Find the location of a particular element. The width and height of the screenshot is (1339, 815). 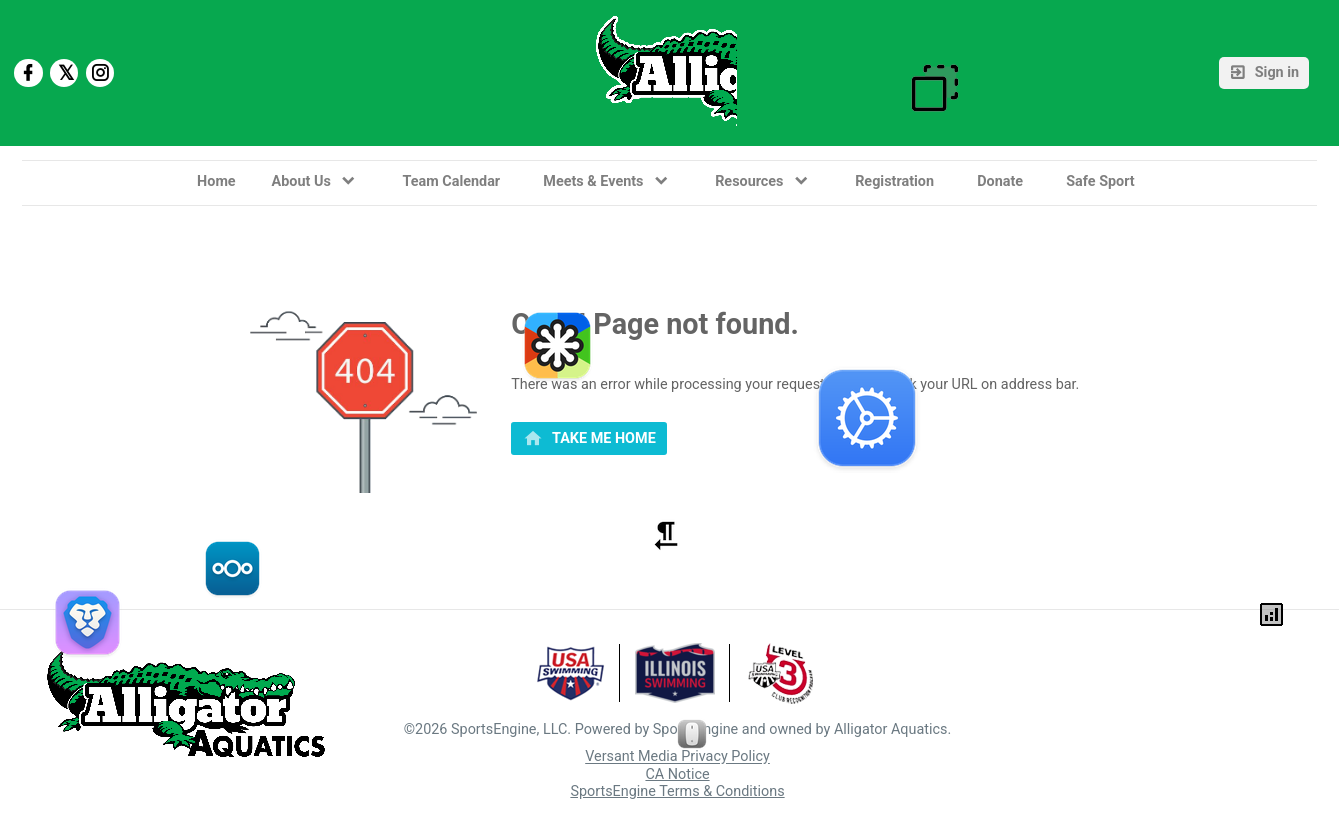

open brave browser developer edition is located at coordinates (87, 622).